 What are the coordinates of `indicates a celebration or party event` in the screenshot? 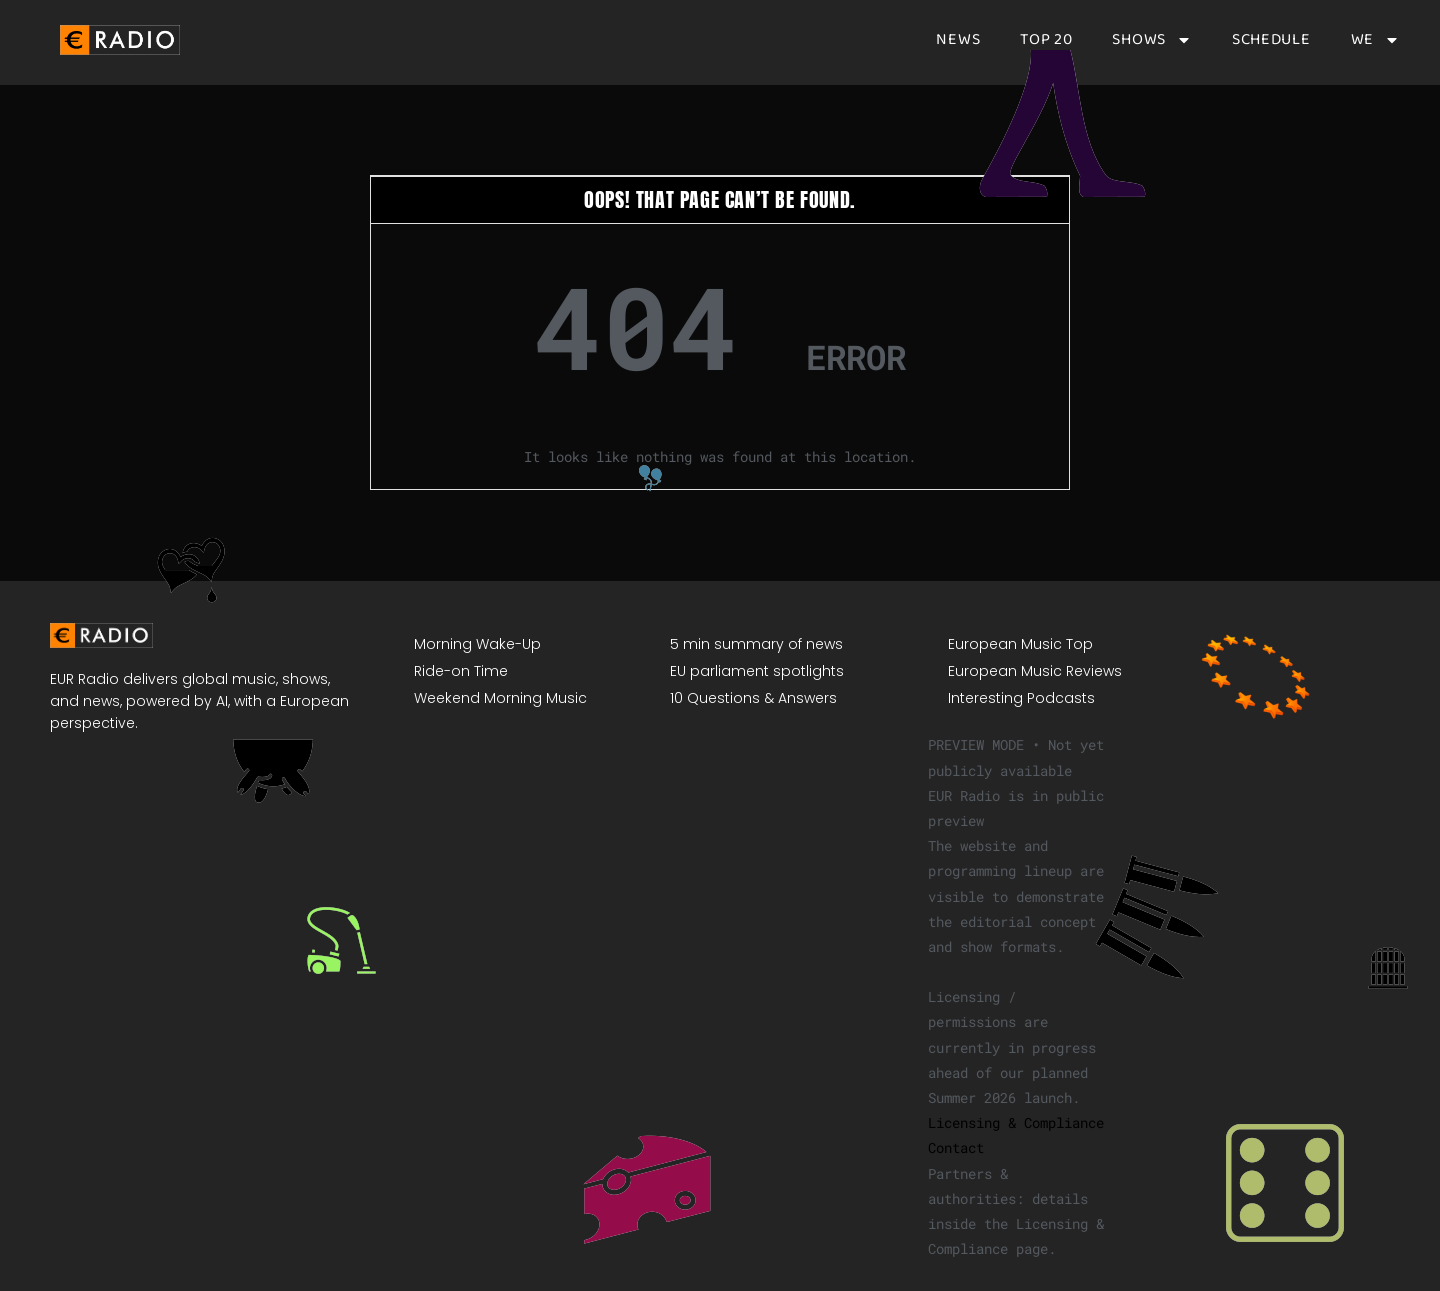 It's located at (650, 478).